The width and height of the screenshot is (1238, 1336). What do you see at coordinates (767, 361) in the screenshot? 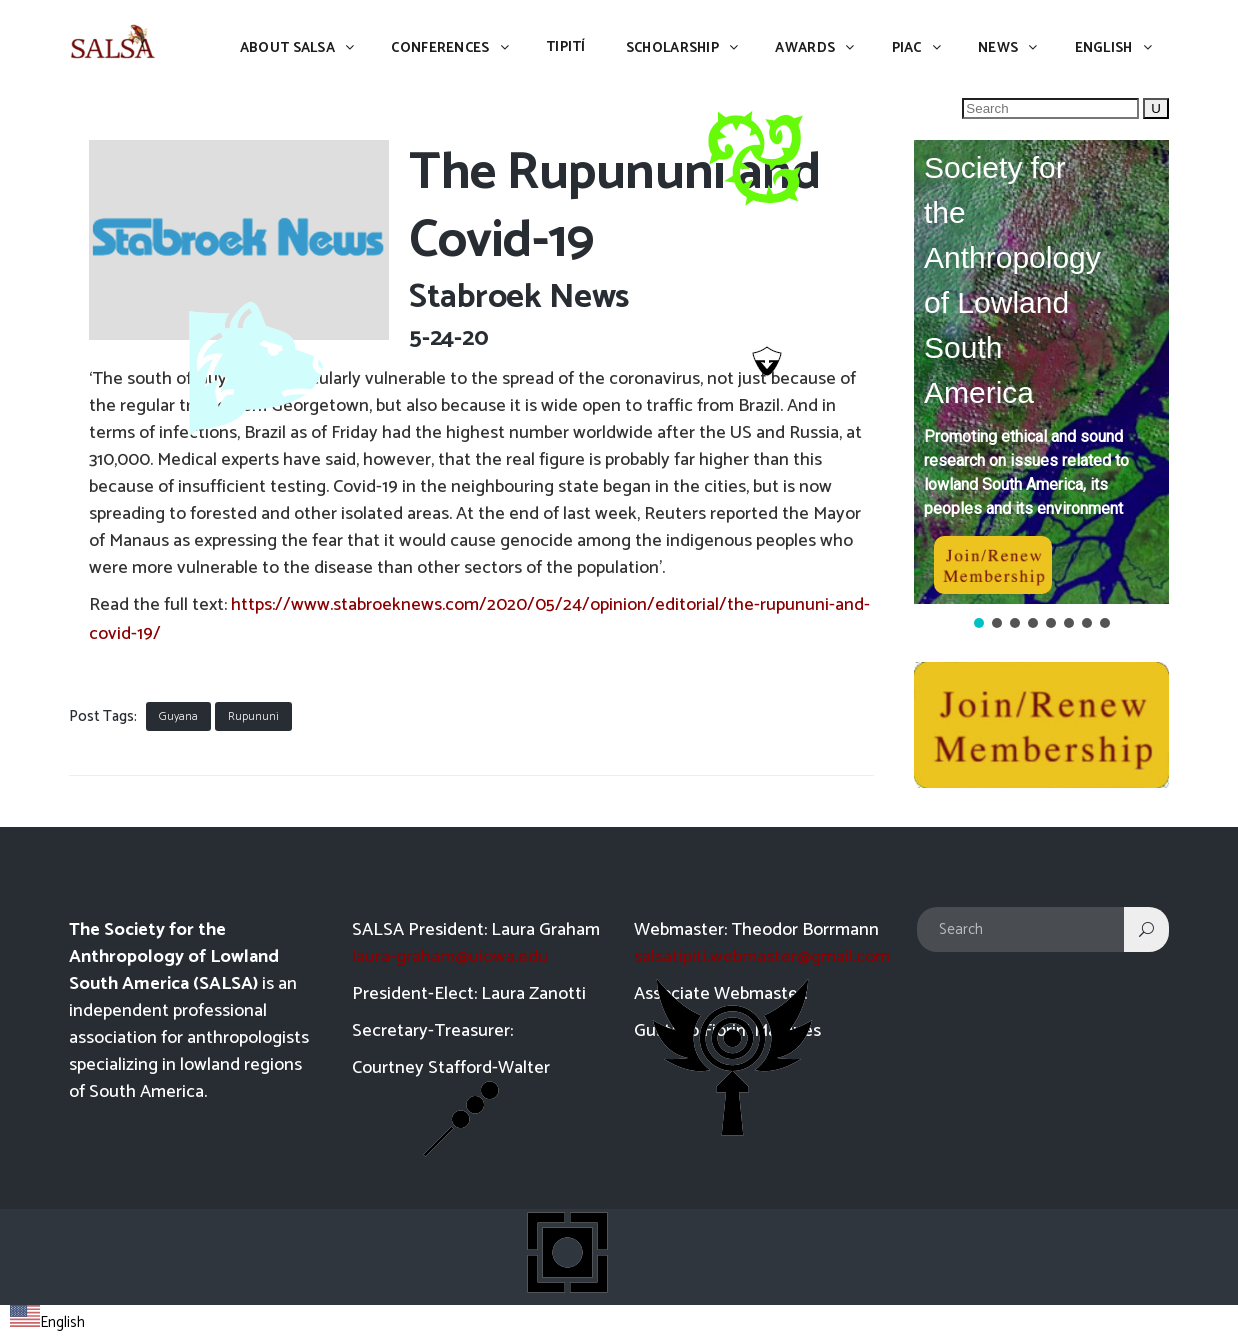
I see `indicates armor or defense has been reduced` at bounding box center [767, 361].